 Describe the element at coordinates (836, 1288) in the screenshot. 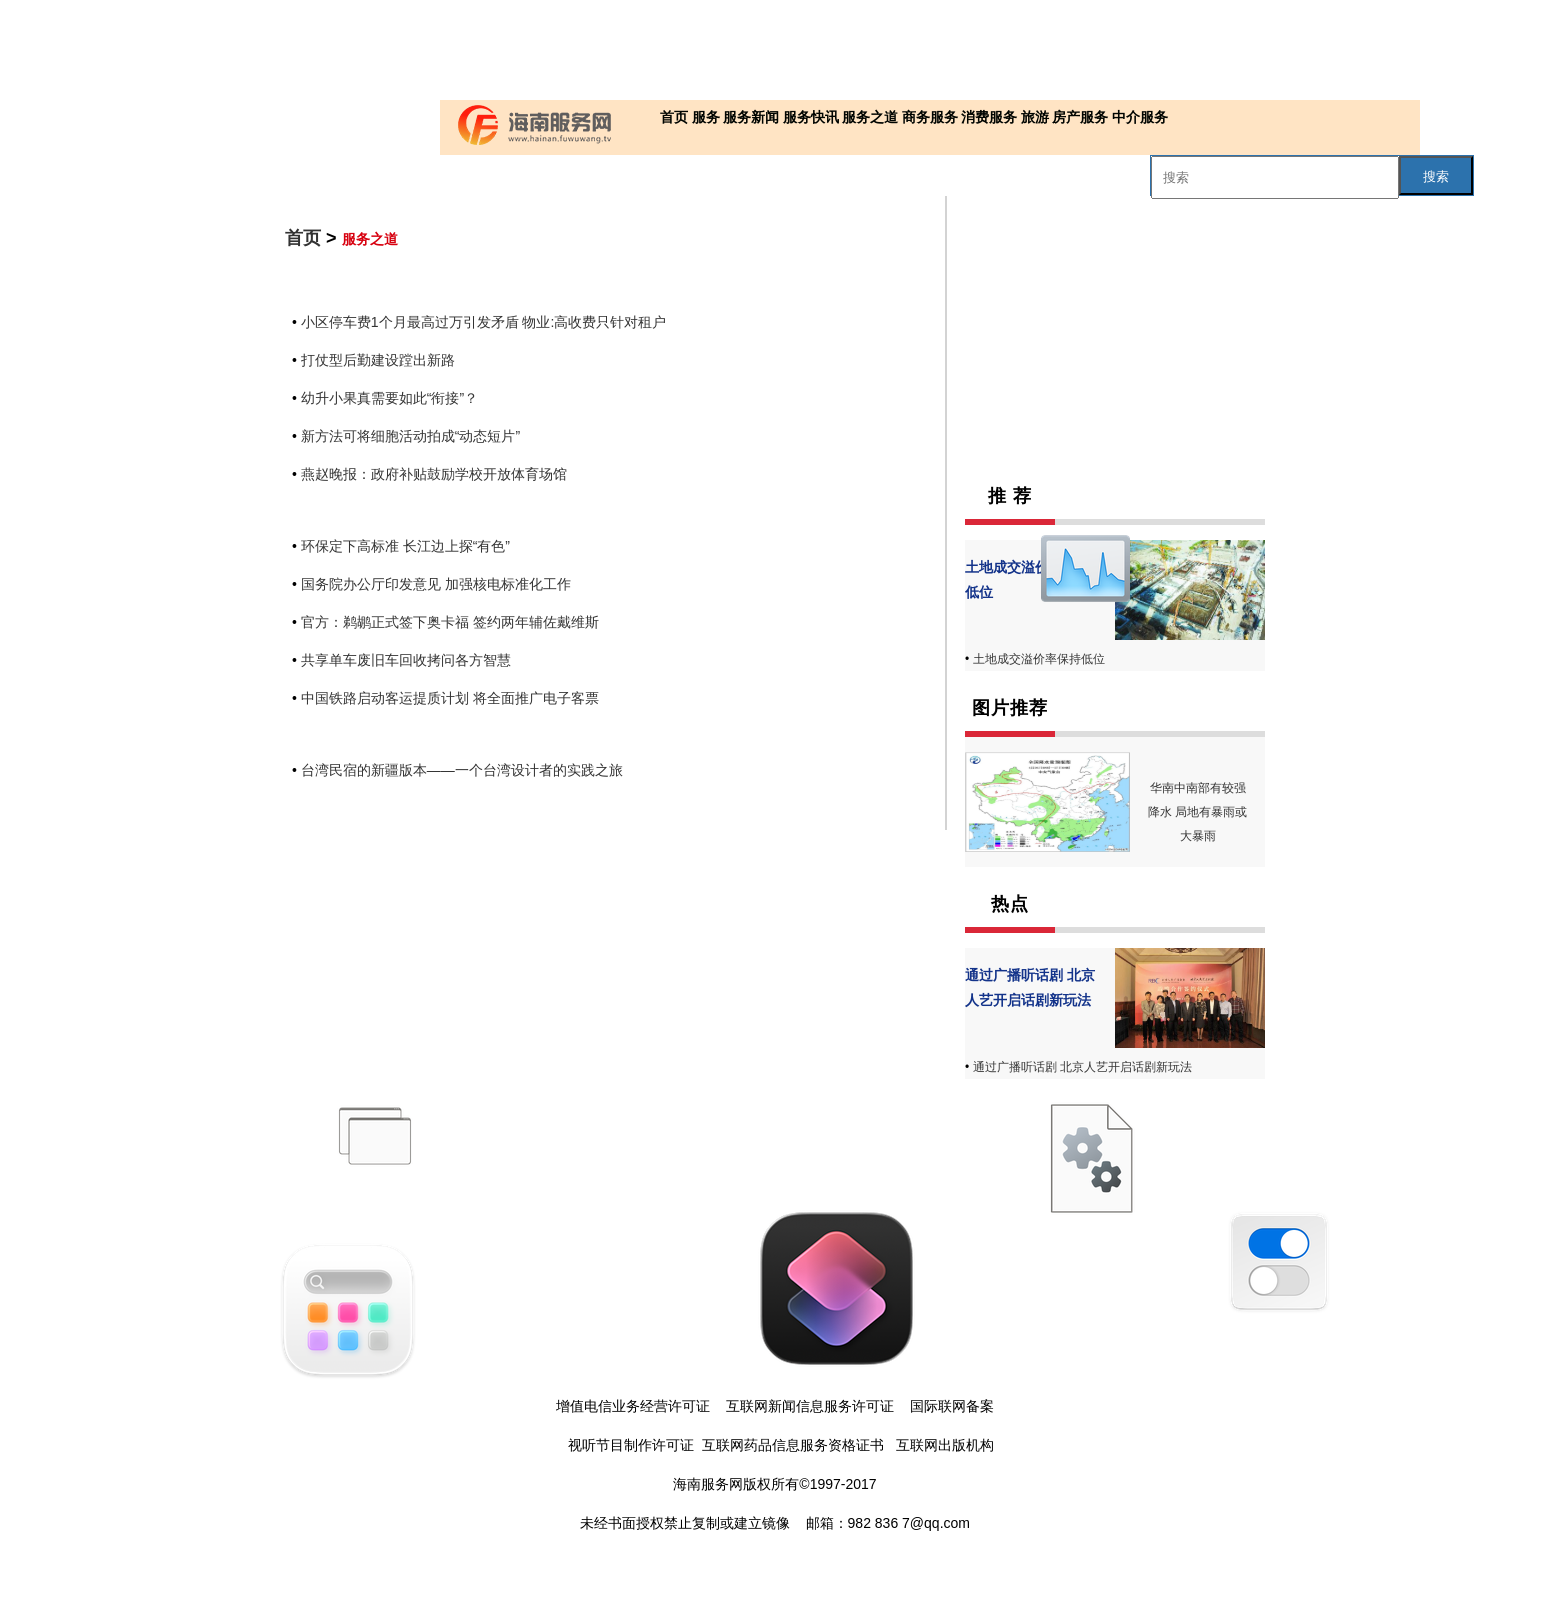

I see `open the shortcuts app` at that location.